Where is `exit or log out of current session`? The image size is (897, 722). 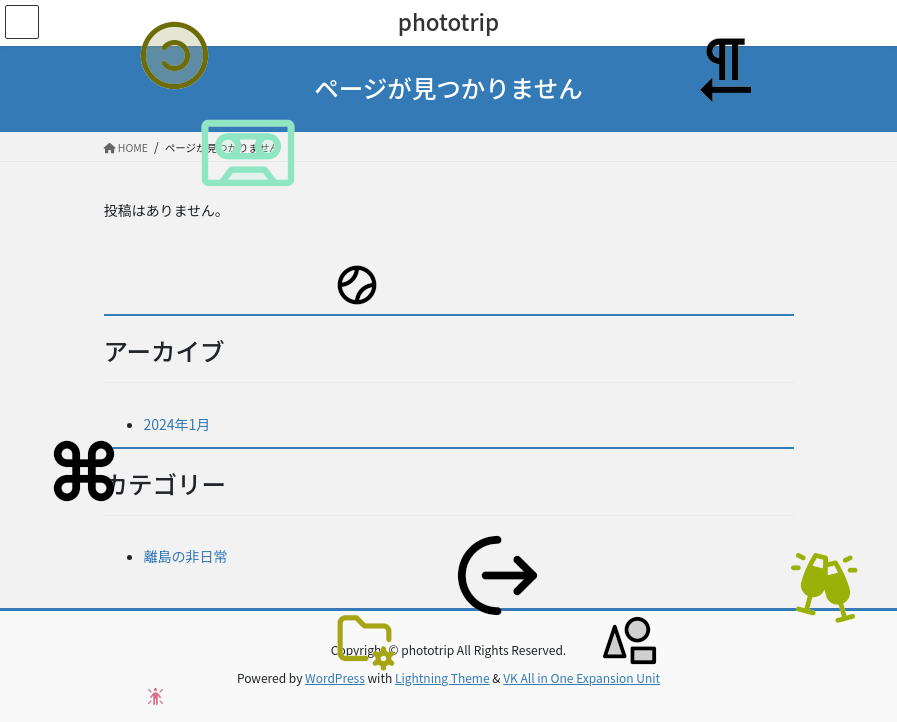
exit or log out of current session is located at coordinates (497, 575).